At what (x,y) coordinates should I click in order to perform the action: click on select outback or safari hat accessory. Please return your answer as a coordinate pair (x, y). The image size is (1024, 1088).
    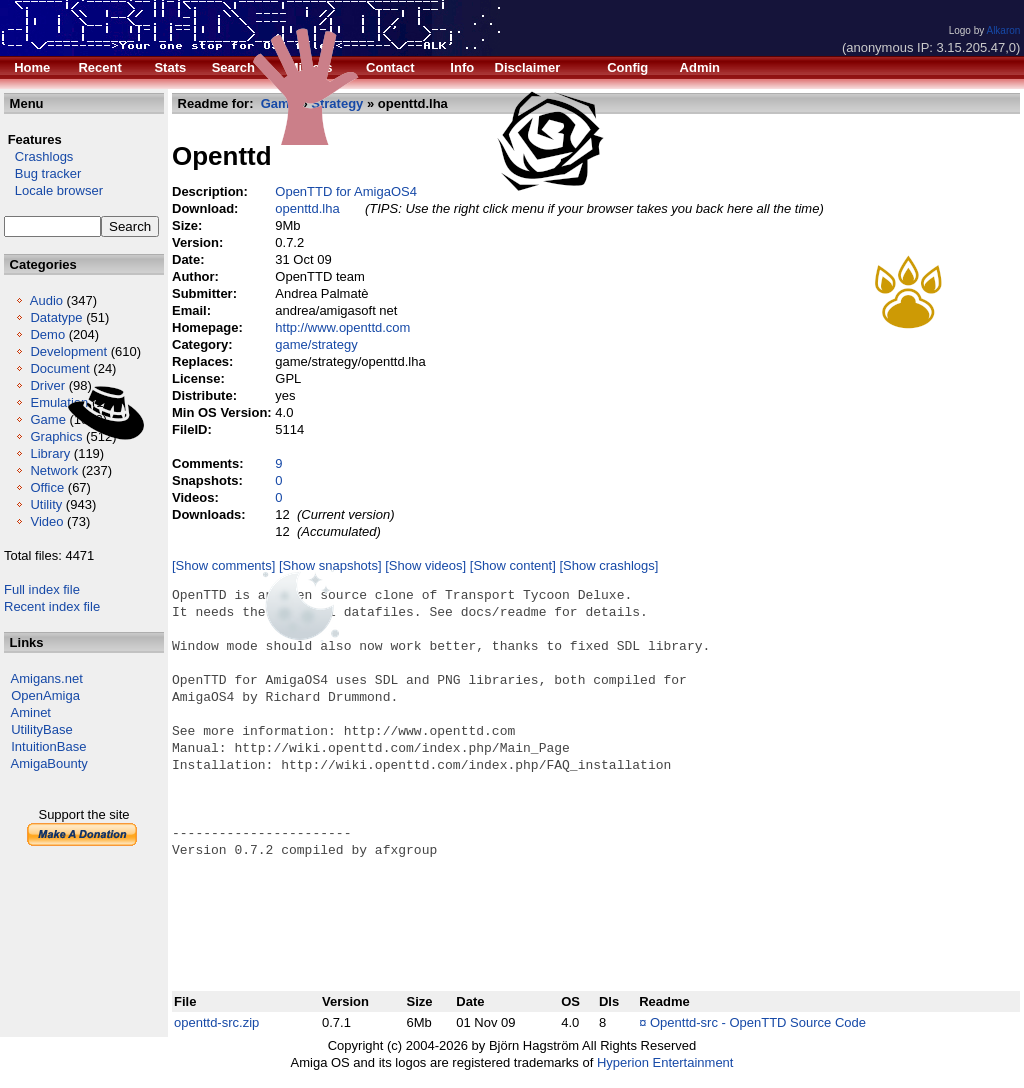
    Looking at the image, I should click on (106, 413).